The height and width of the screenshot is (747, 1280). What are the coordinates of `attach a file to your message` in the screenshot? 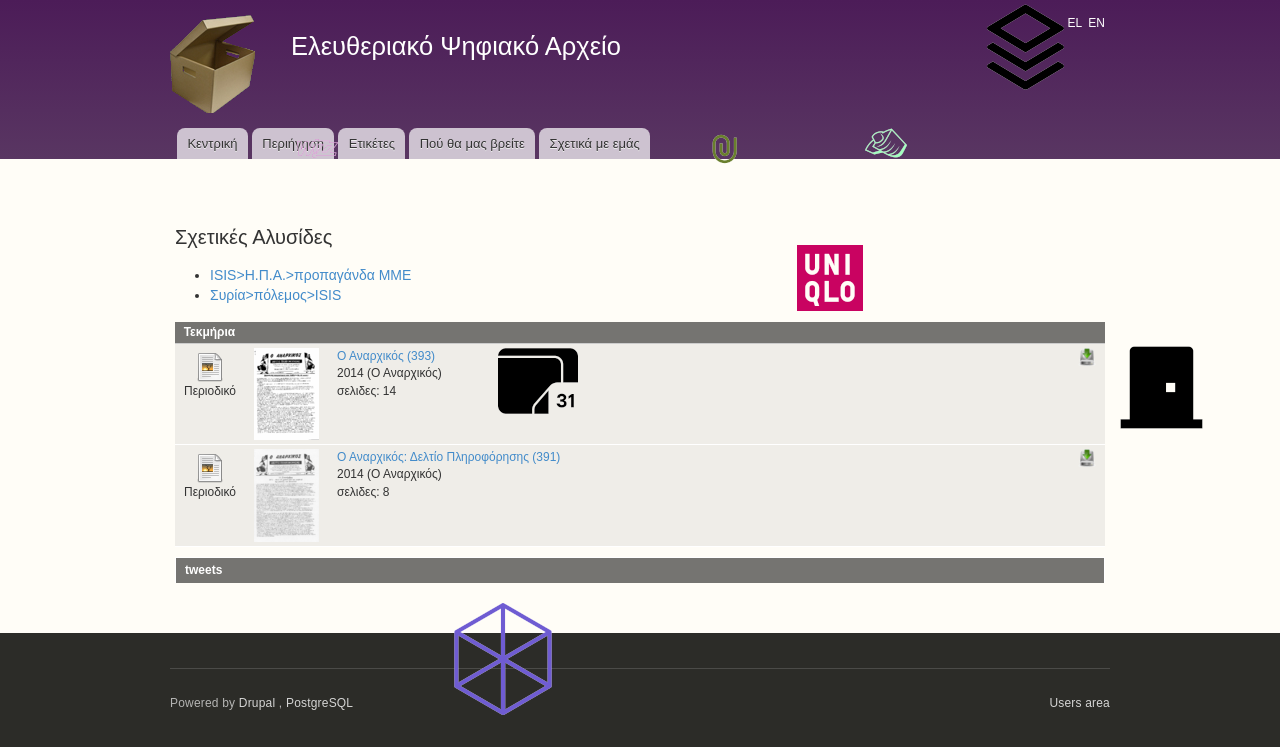 It's located at (724, 149).